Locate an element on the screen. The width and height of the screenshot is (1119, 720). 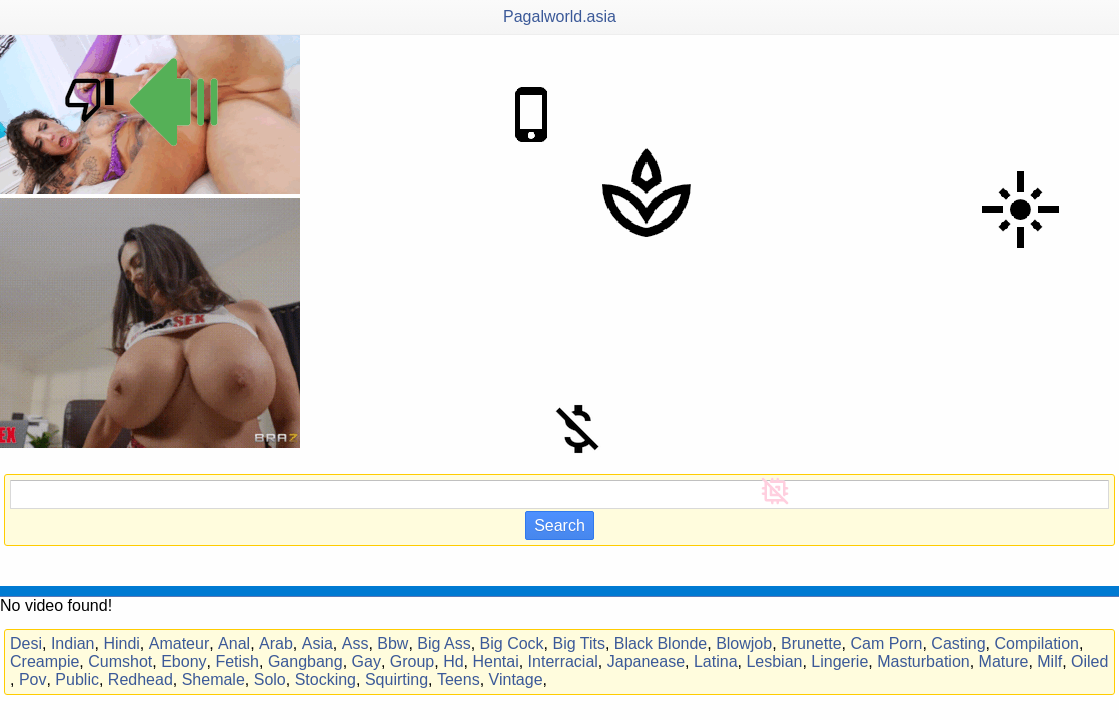
dislike or downvote content is located at coordinates (89, 98).